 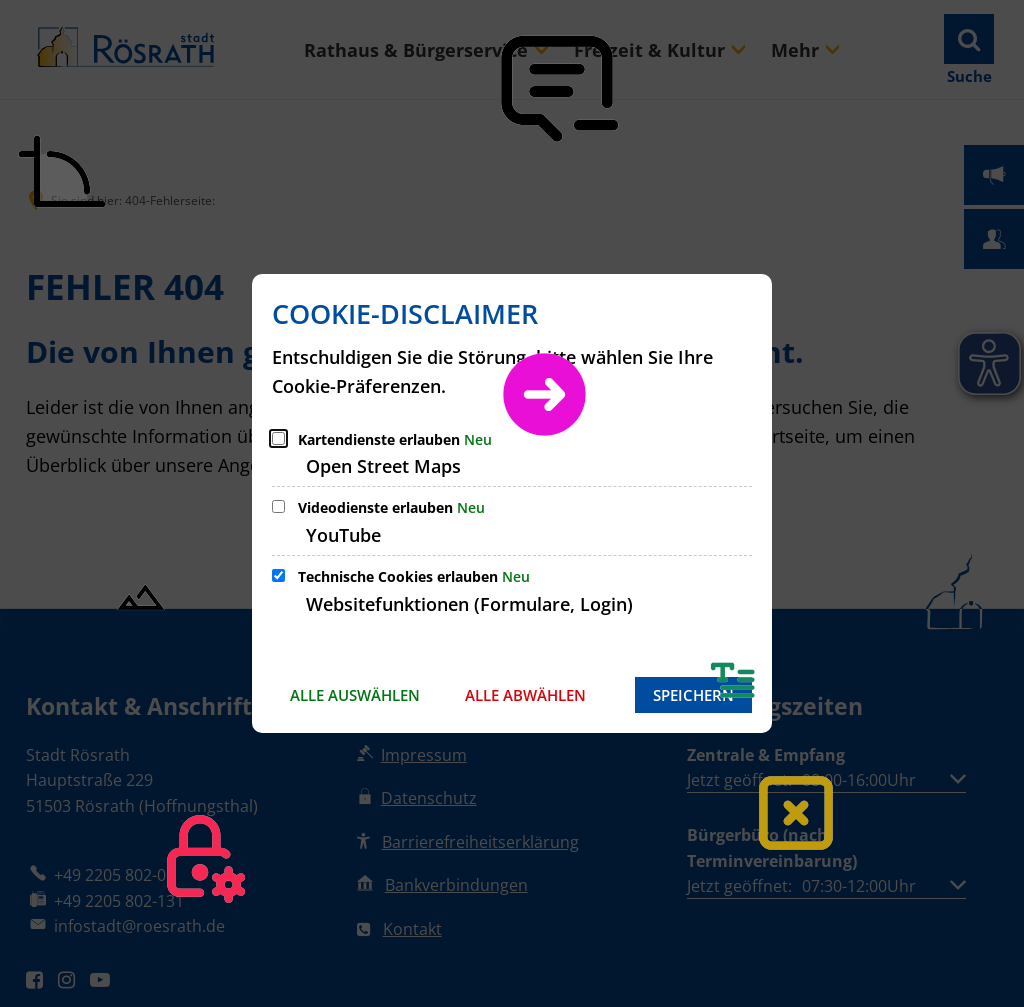 I want to click on switch to terrain map view, so click(x=141, y=597).